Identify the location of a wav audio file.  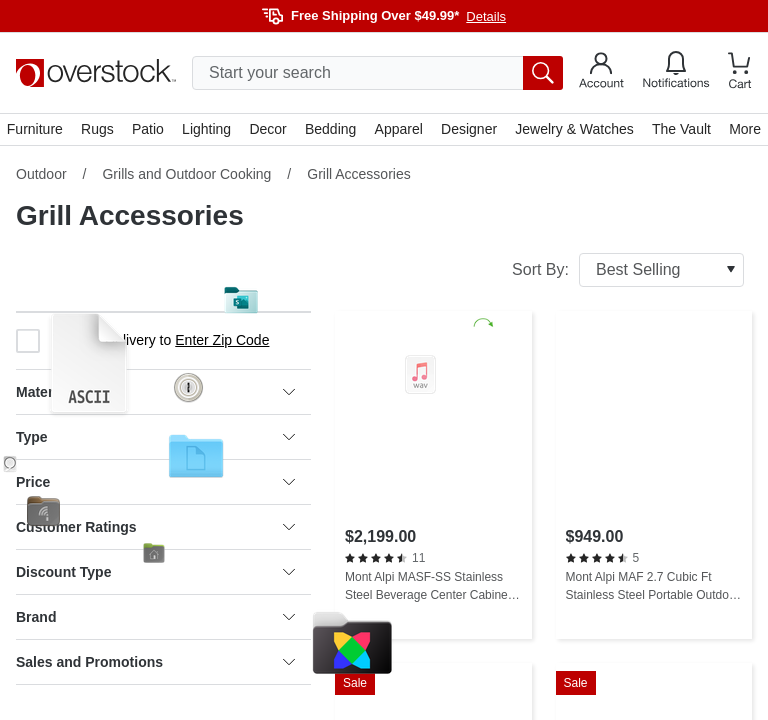
(420, 374).